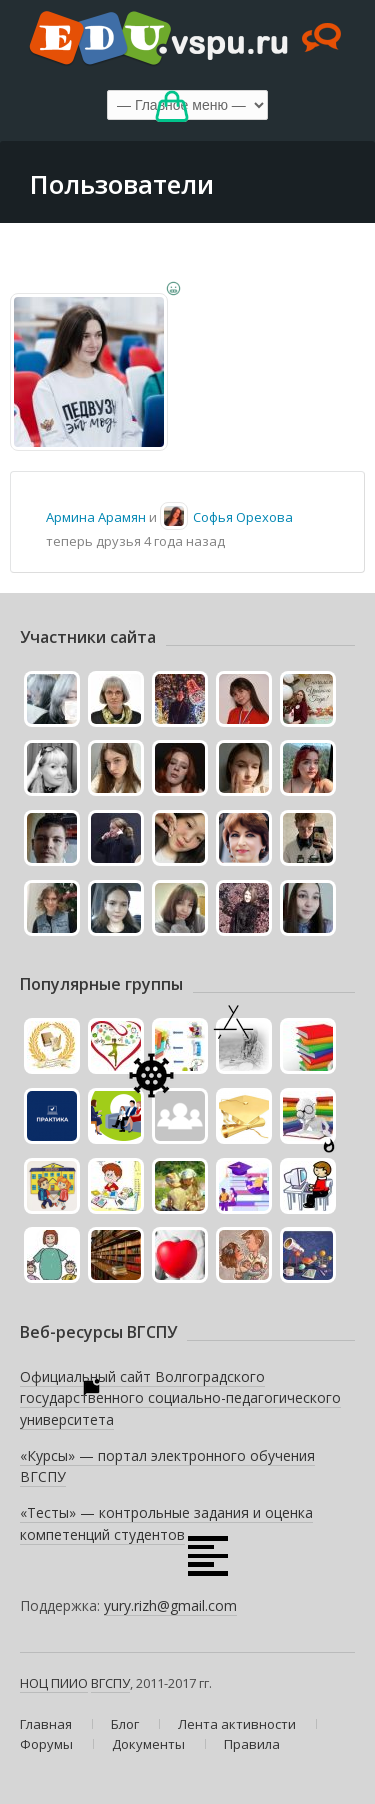 Image resolution: width=375 pixels, height=1804 pixels. Describe the element at coordinates (233, 1023) in the screenshot. I see `open the app store` at that location.